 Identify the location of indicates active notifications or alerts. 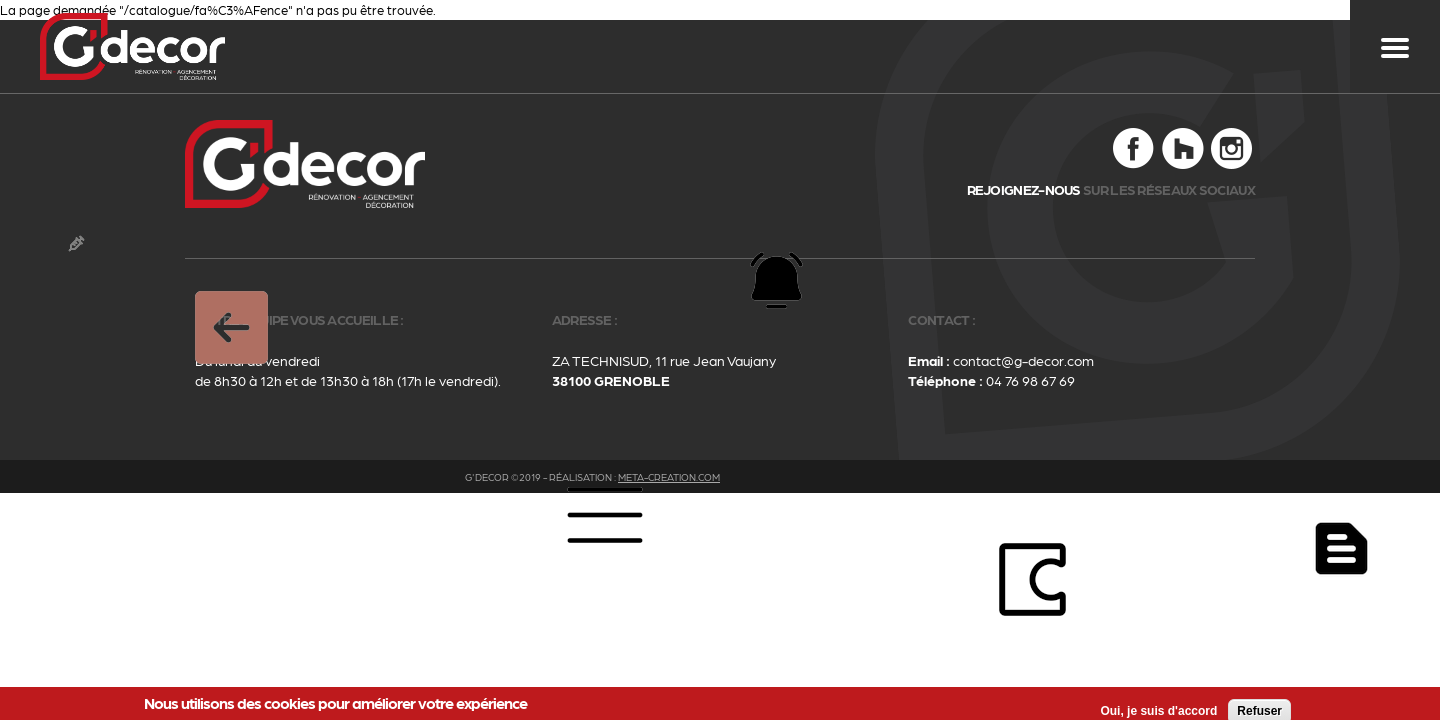
(776, 281).